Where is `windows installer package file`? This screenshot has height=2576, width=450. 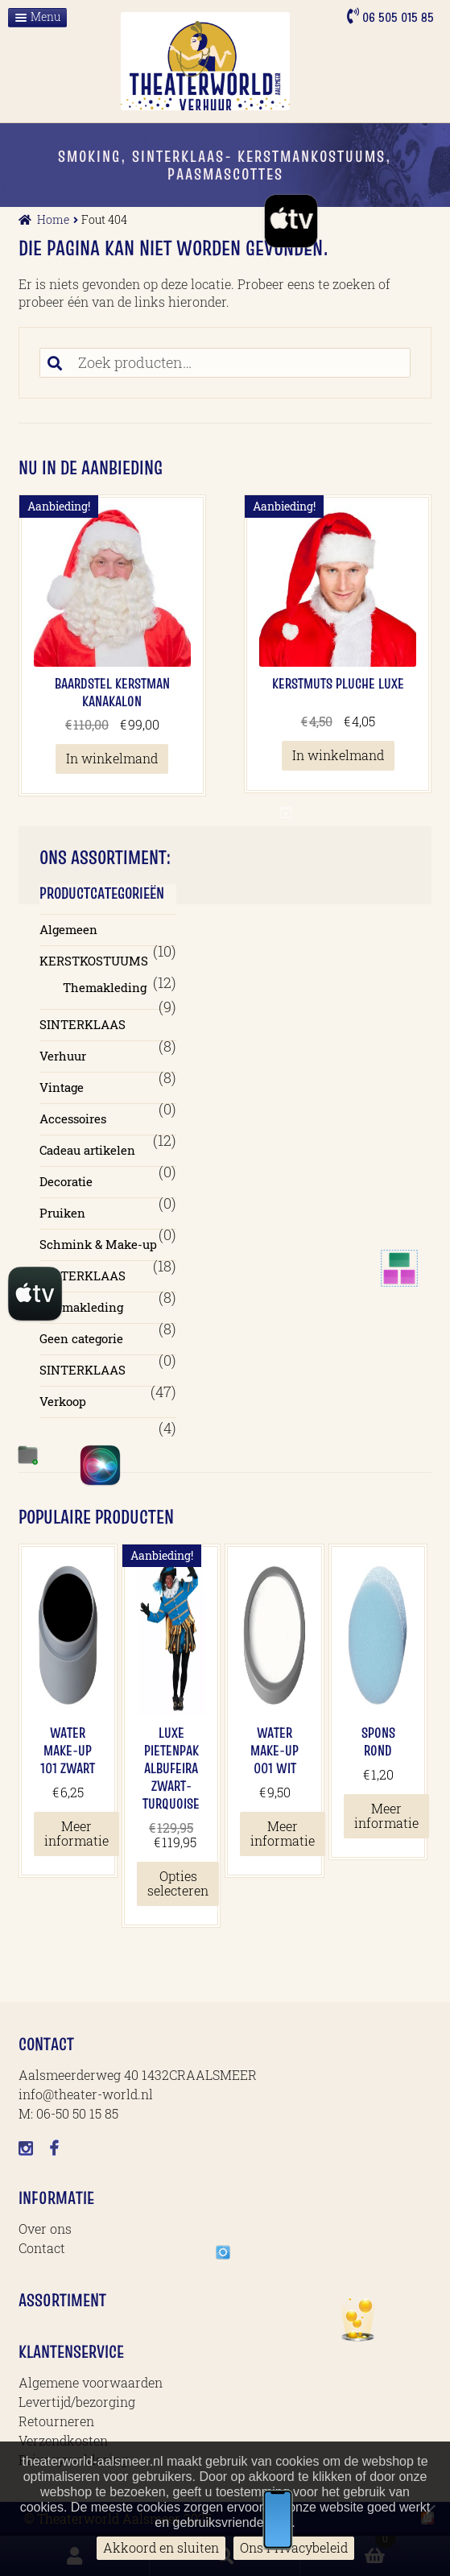 windows installer package file is located at coordinates (223, 2252).